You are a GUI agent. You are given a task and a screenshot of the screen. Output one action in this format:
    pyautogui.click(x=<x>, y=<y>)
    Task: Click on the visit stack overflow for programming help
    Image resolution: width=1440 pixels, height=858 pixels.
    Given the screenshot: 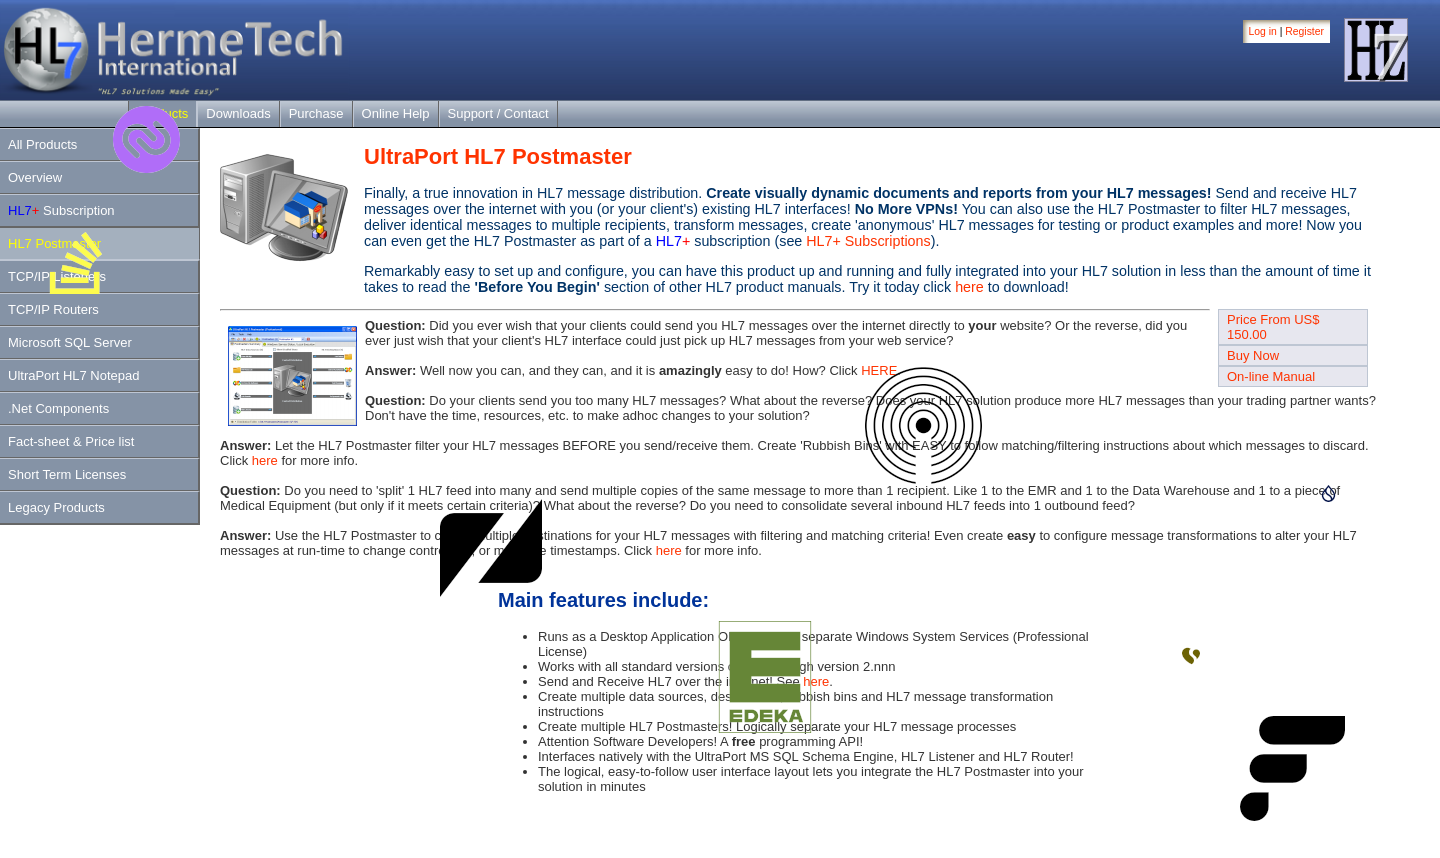 What is the action you would take?
    pyautogui.click(x=76, y=263)
    